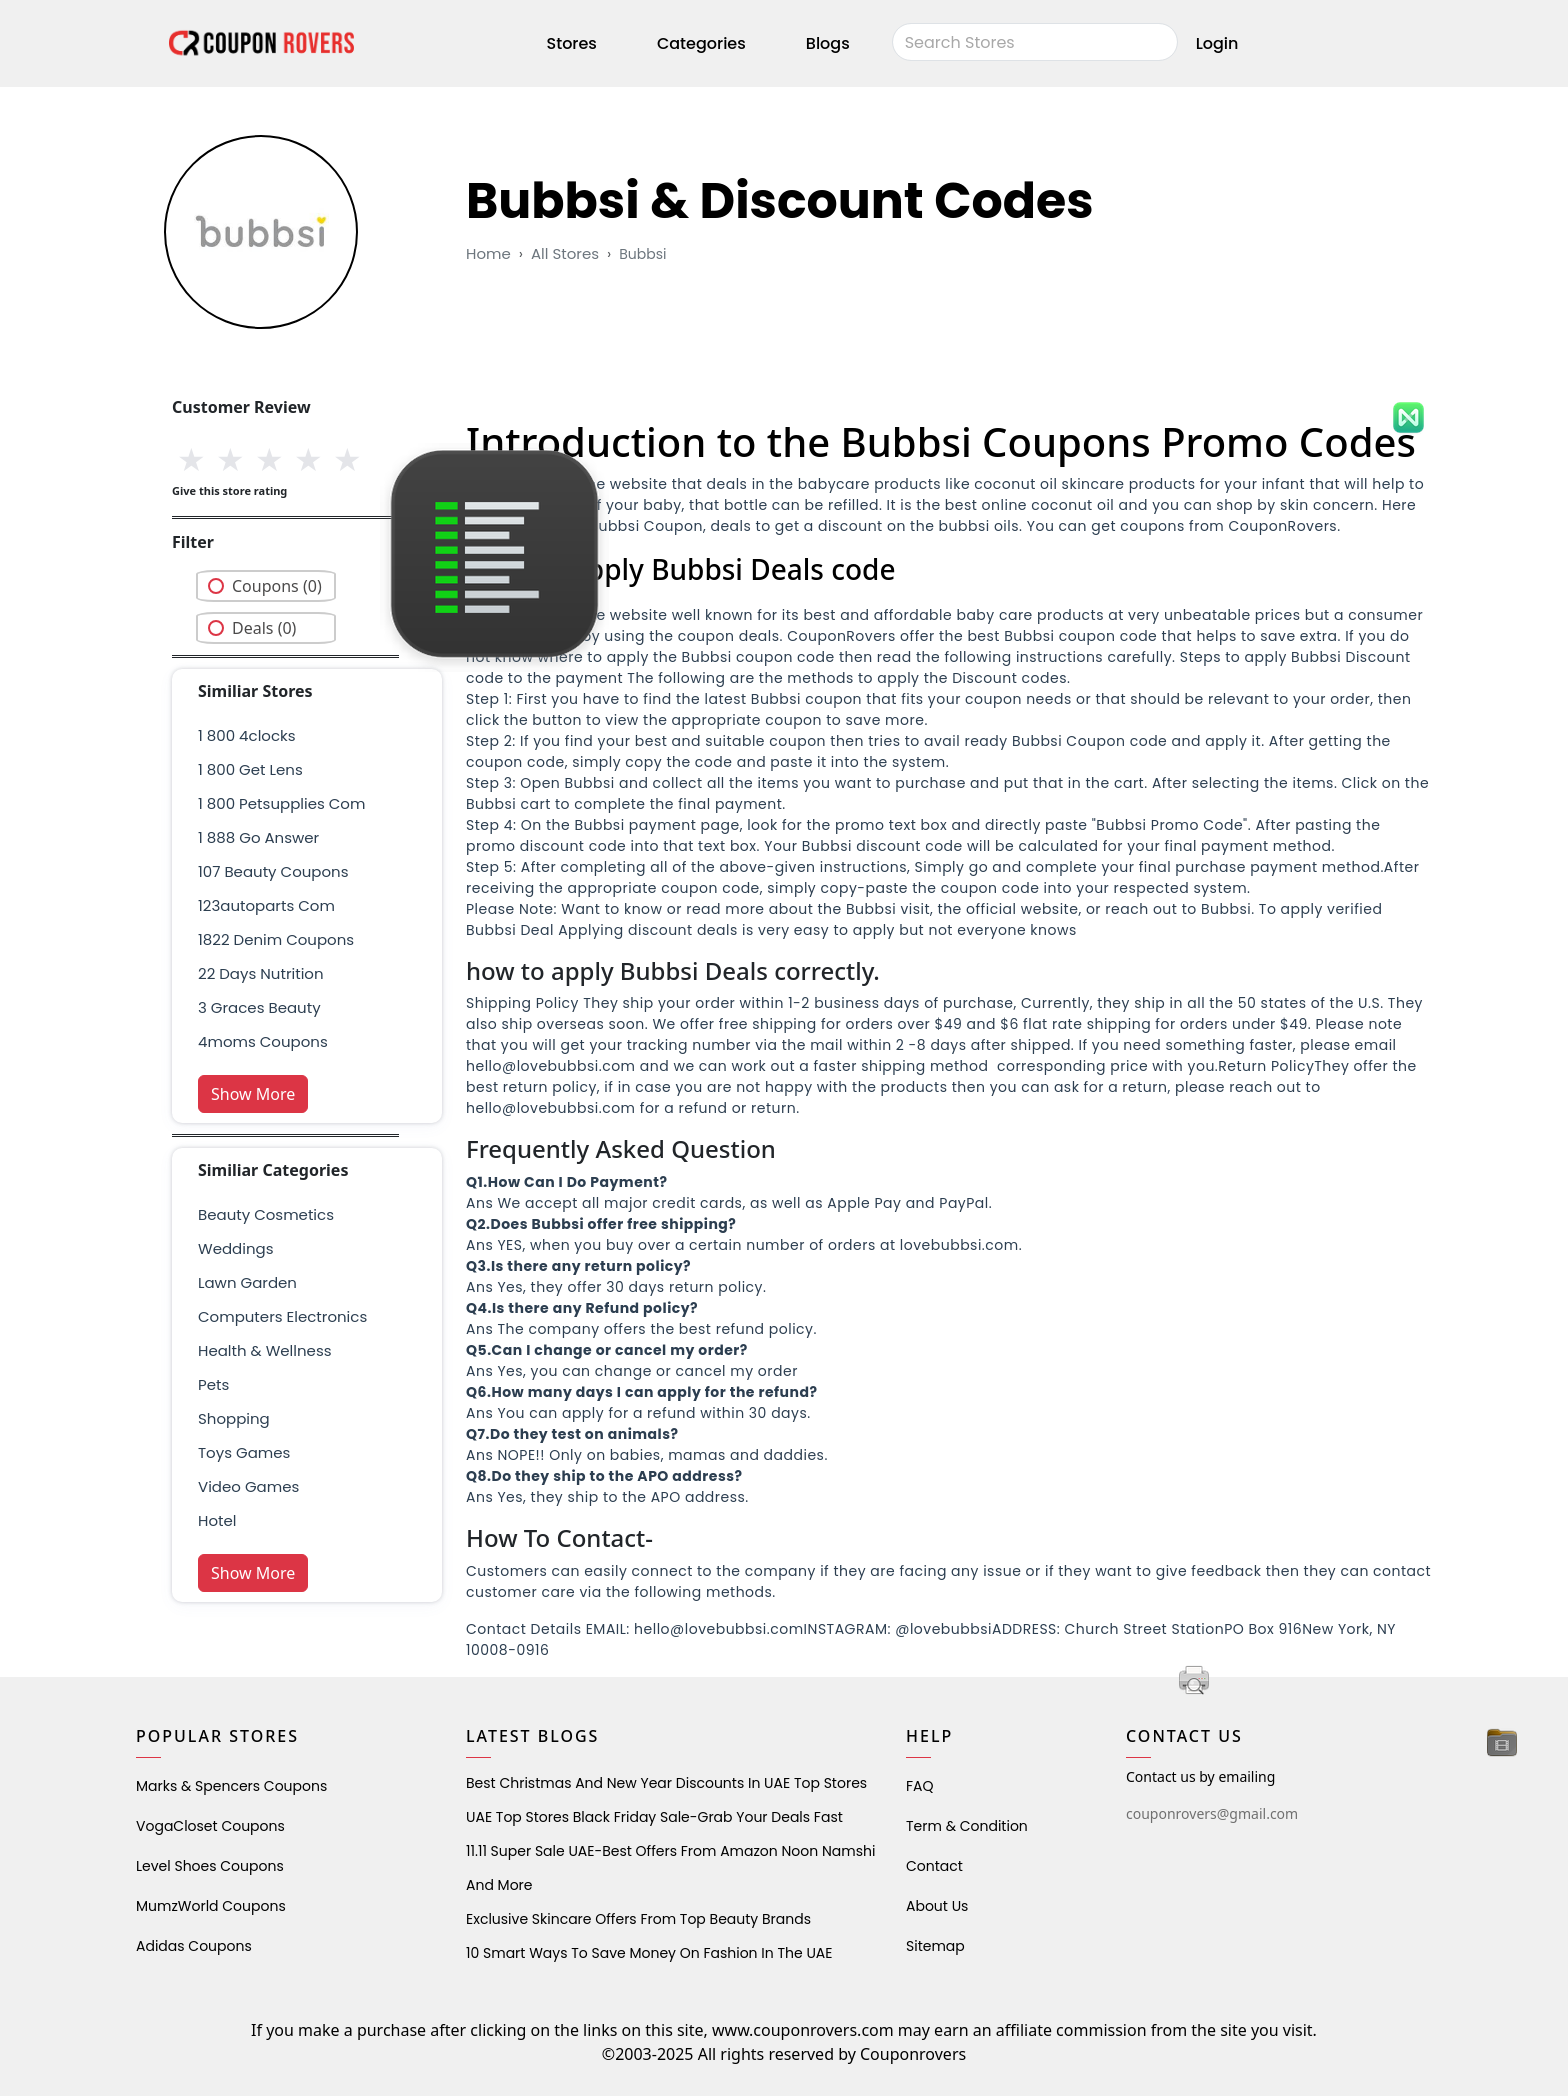 The height and width of the screenshot is (2096, 1568). I want to click on access startup disk and boot preferences, so click(494, 557).